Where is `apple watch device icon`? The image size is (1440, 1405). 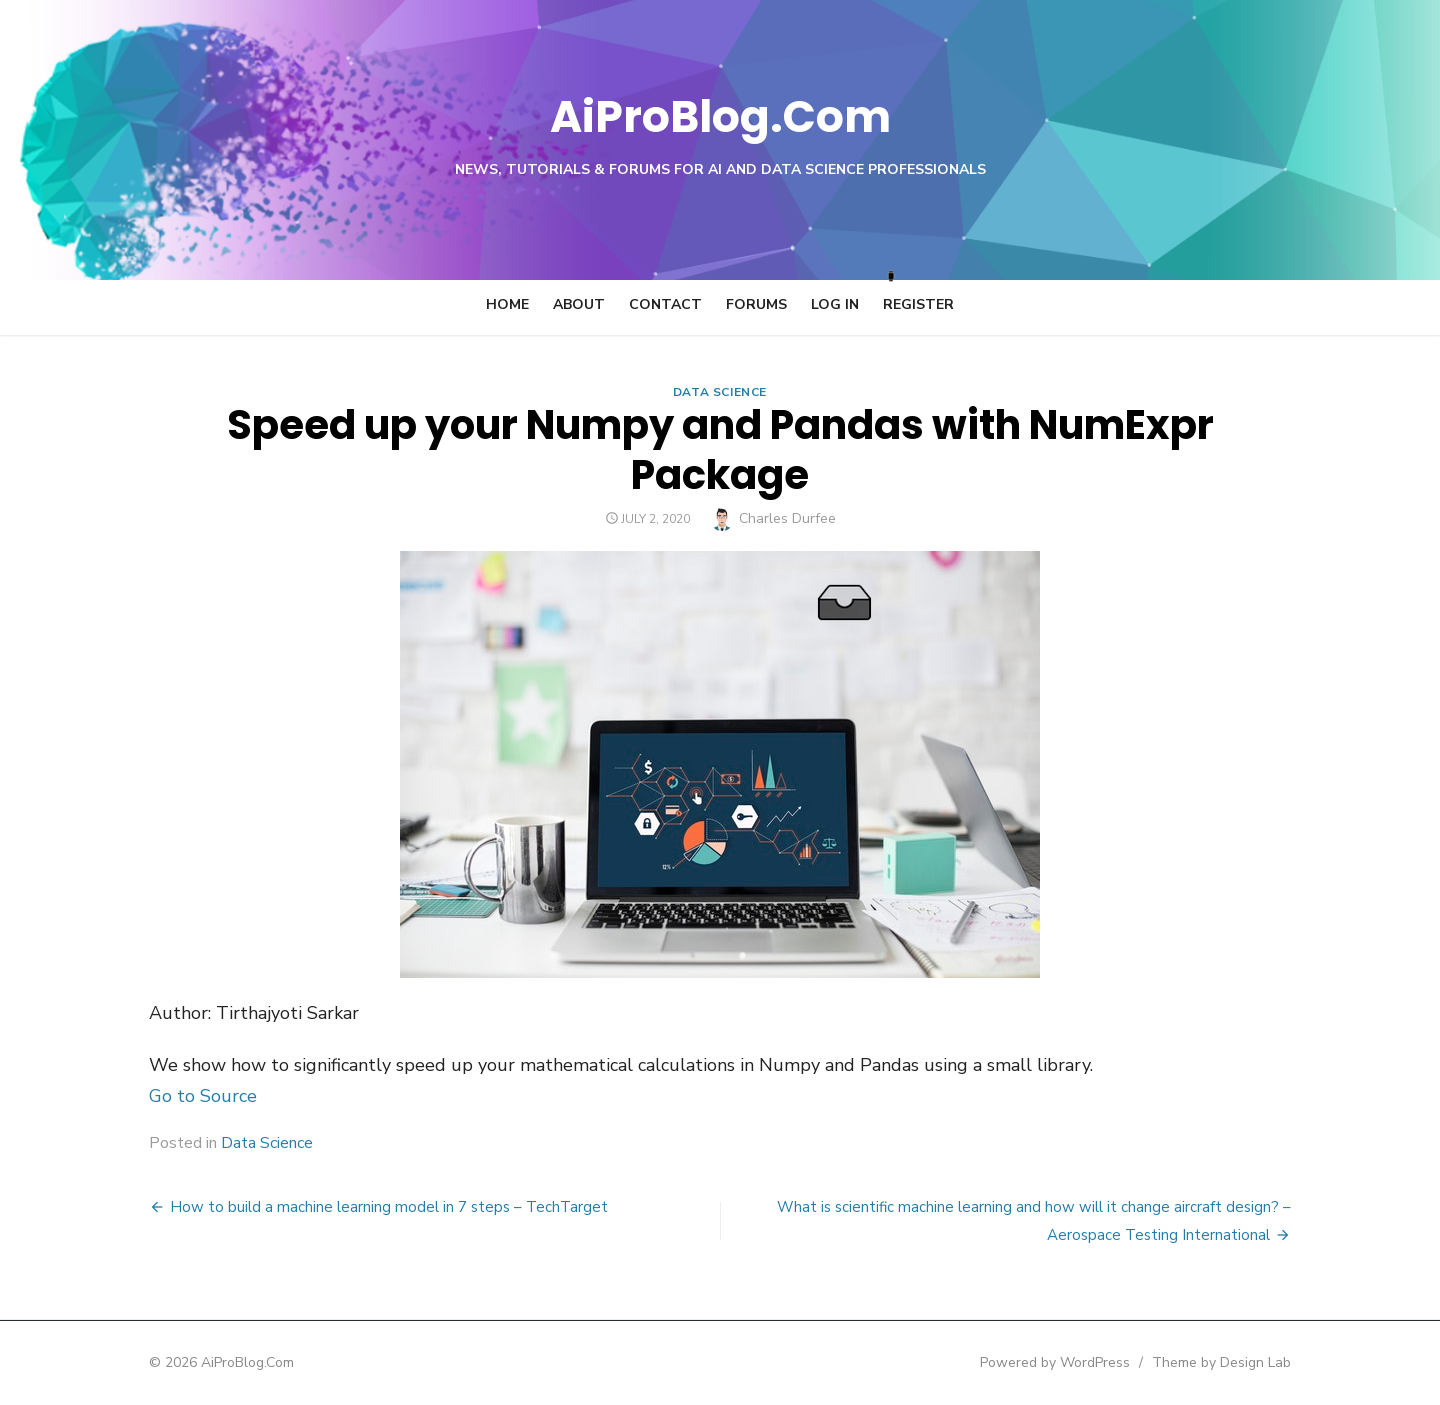 apple watch device icon is located at coordinates (891, 276).